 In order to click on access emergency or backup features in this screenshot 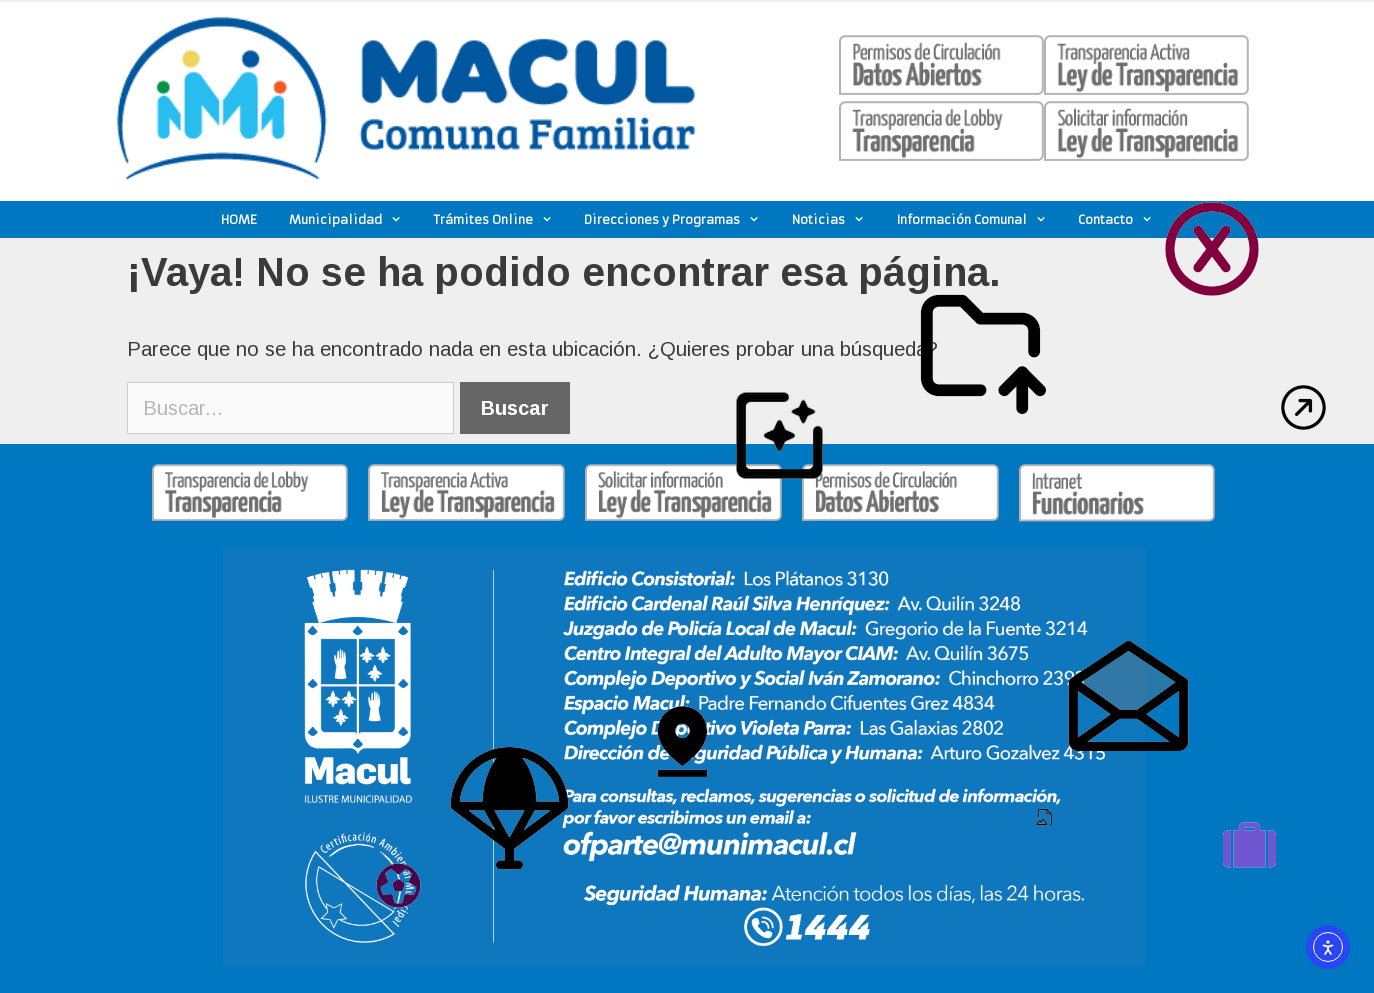, I will do `click(509, 810)`.